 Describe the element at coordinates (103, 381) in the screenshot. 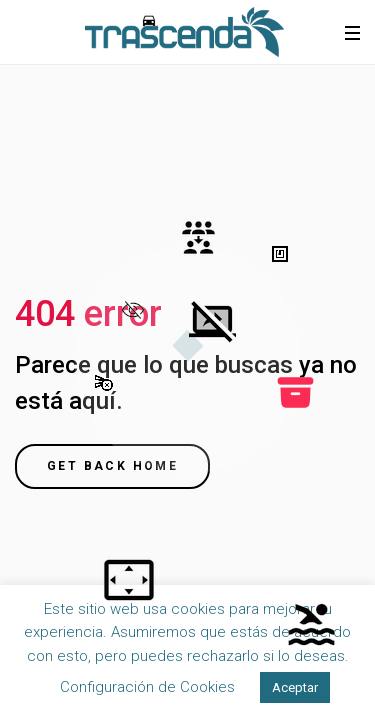

I see `cancel a scheduled message` at that location.